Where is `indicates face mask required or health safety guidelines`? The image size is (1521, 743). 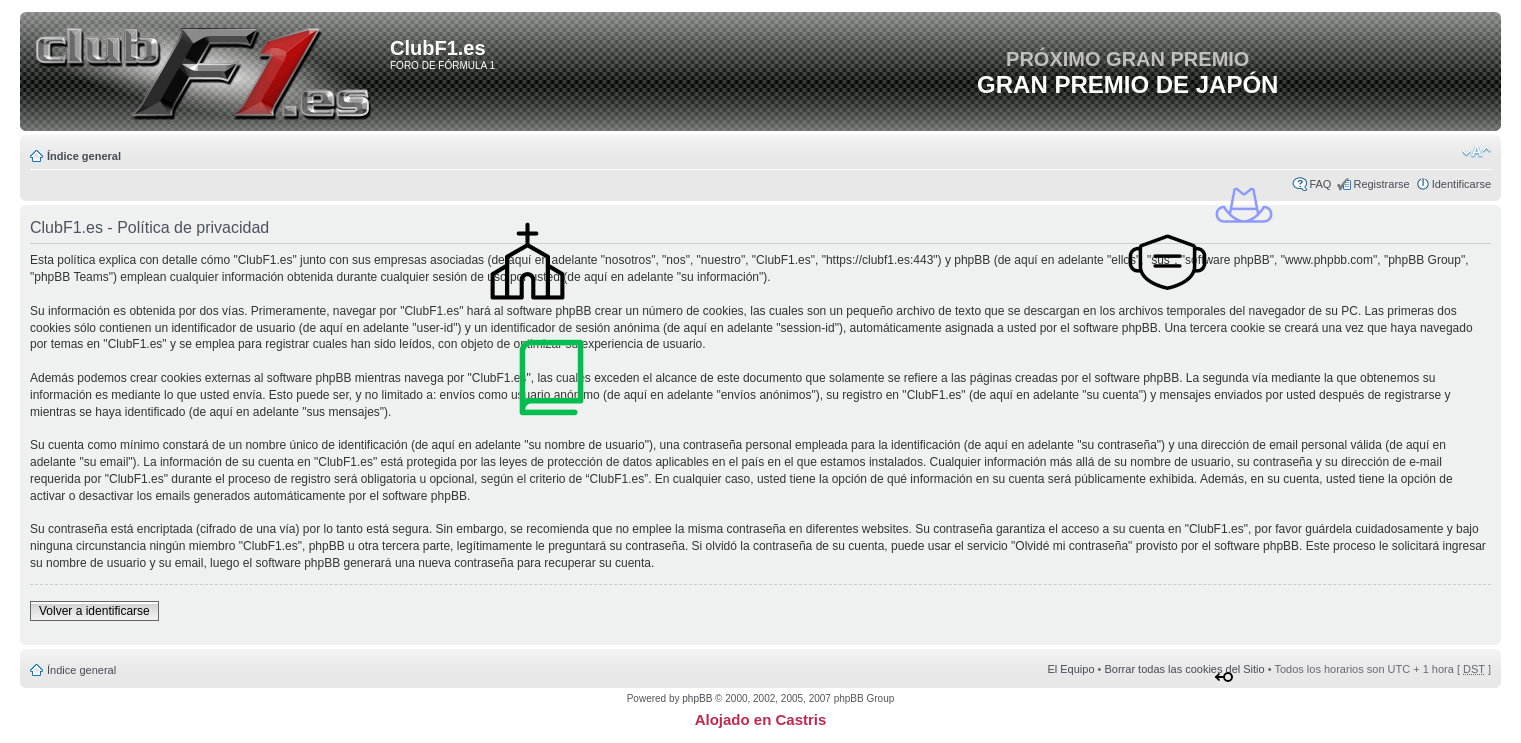
indicates face mask required or health safety guidelines is located at coordinates (1167, 263).